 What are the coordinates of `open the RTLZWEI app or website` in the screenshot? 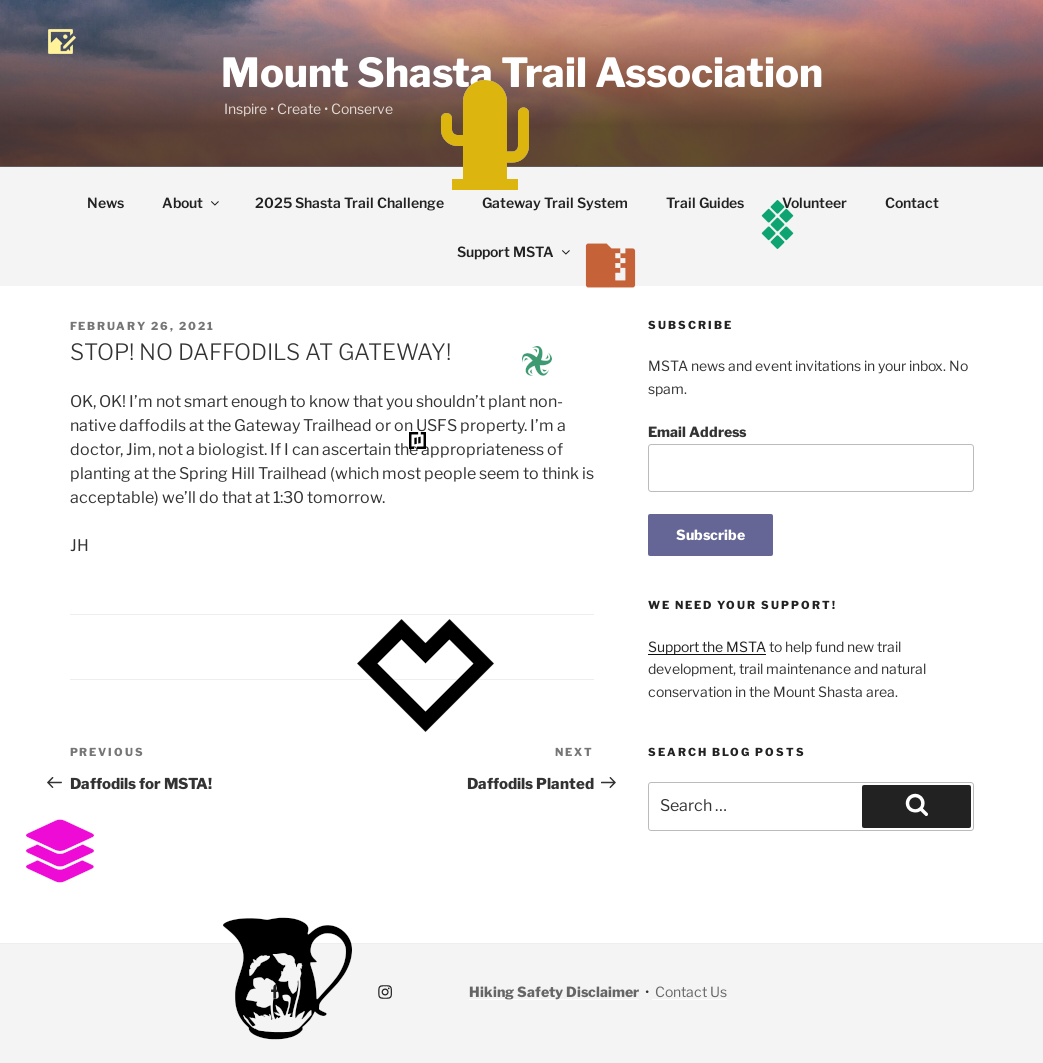 It's located at (417, 440).